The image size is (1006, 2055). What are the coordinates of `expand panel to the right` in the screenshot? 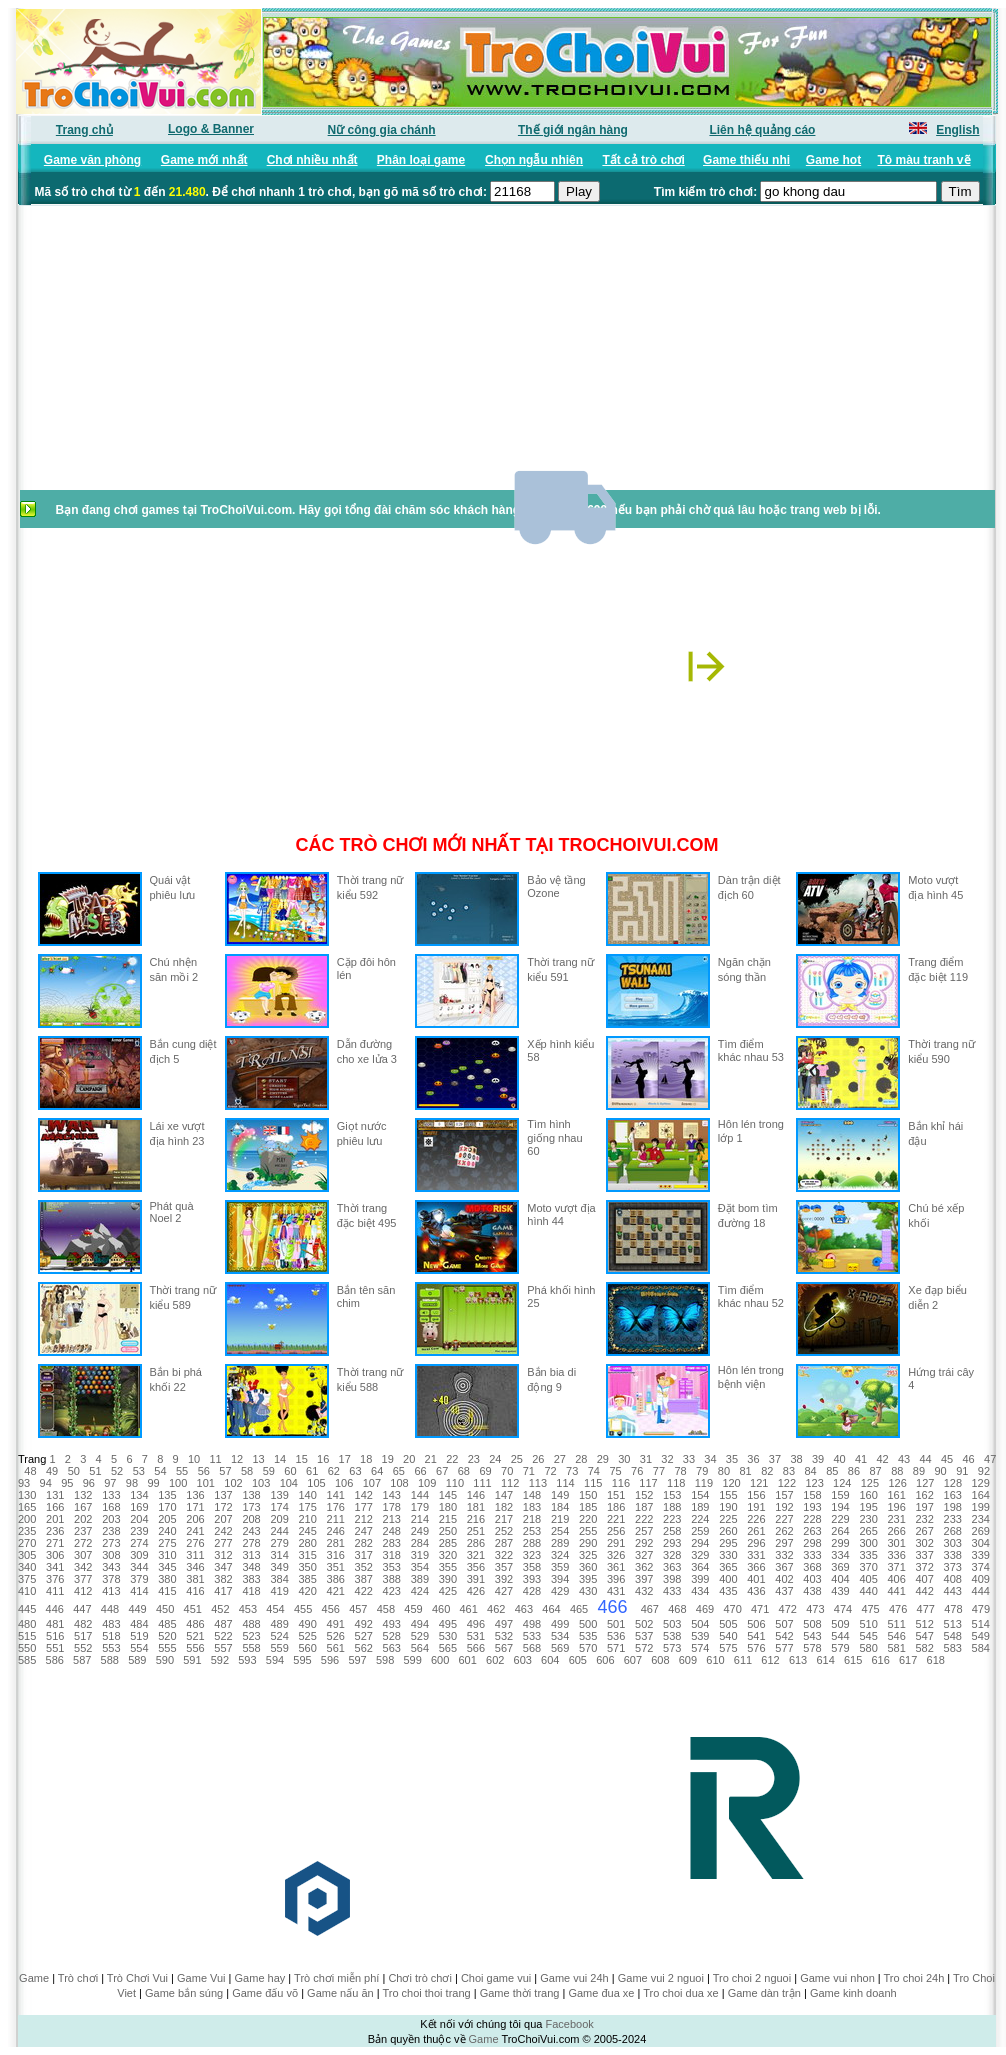 It's located at (705, 666).